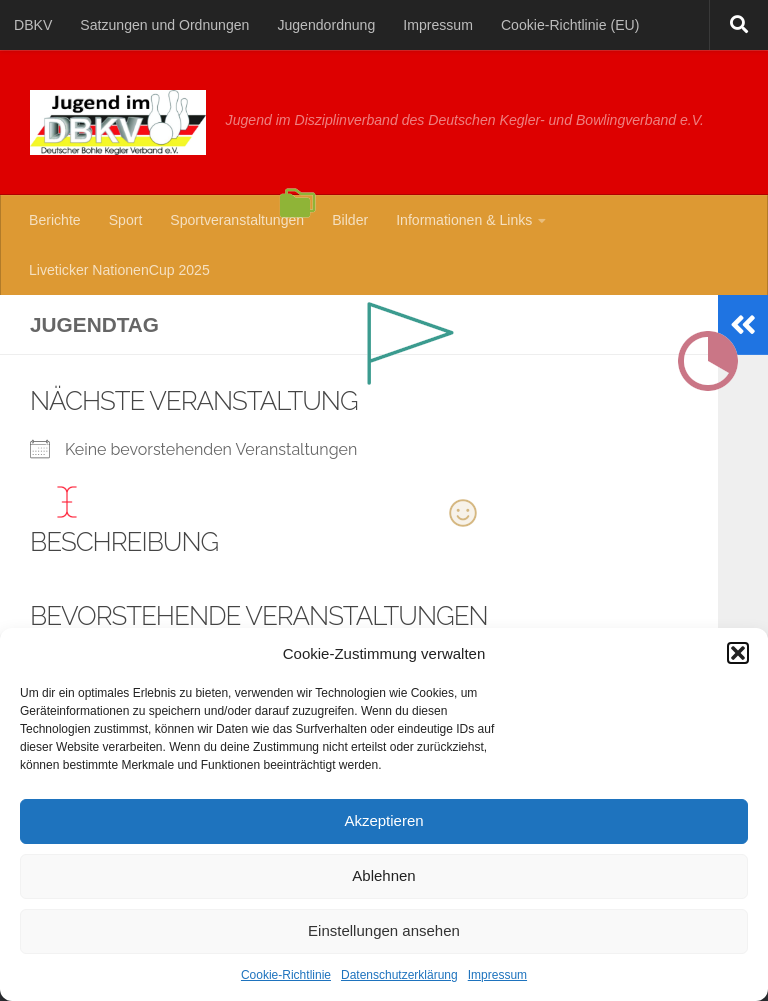  I want to click on browse all folders, so click(297, 203).